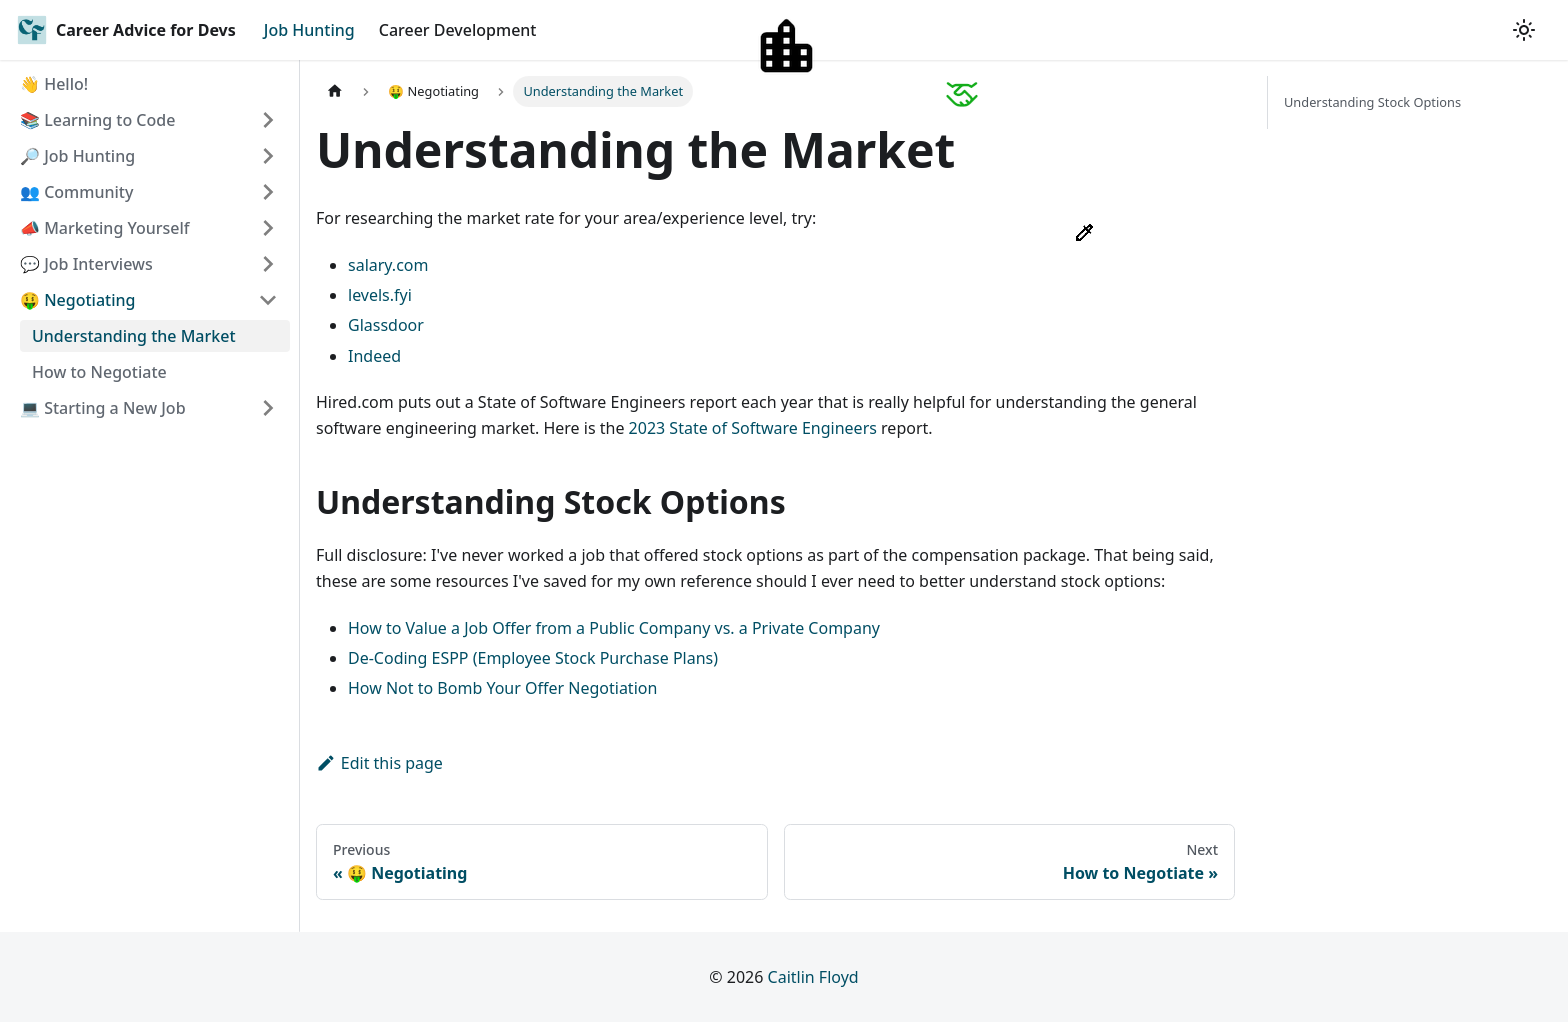  Describe the element at coordinates (962, 94) in the screenshot. I see `indicates a partnership or collaboration` at that location.